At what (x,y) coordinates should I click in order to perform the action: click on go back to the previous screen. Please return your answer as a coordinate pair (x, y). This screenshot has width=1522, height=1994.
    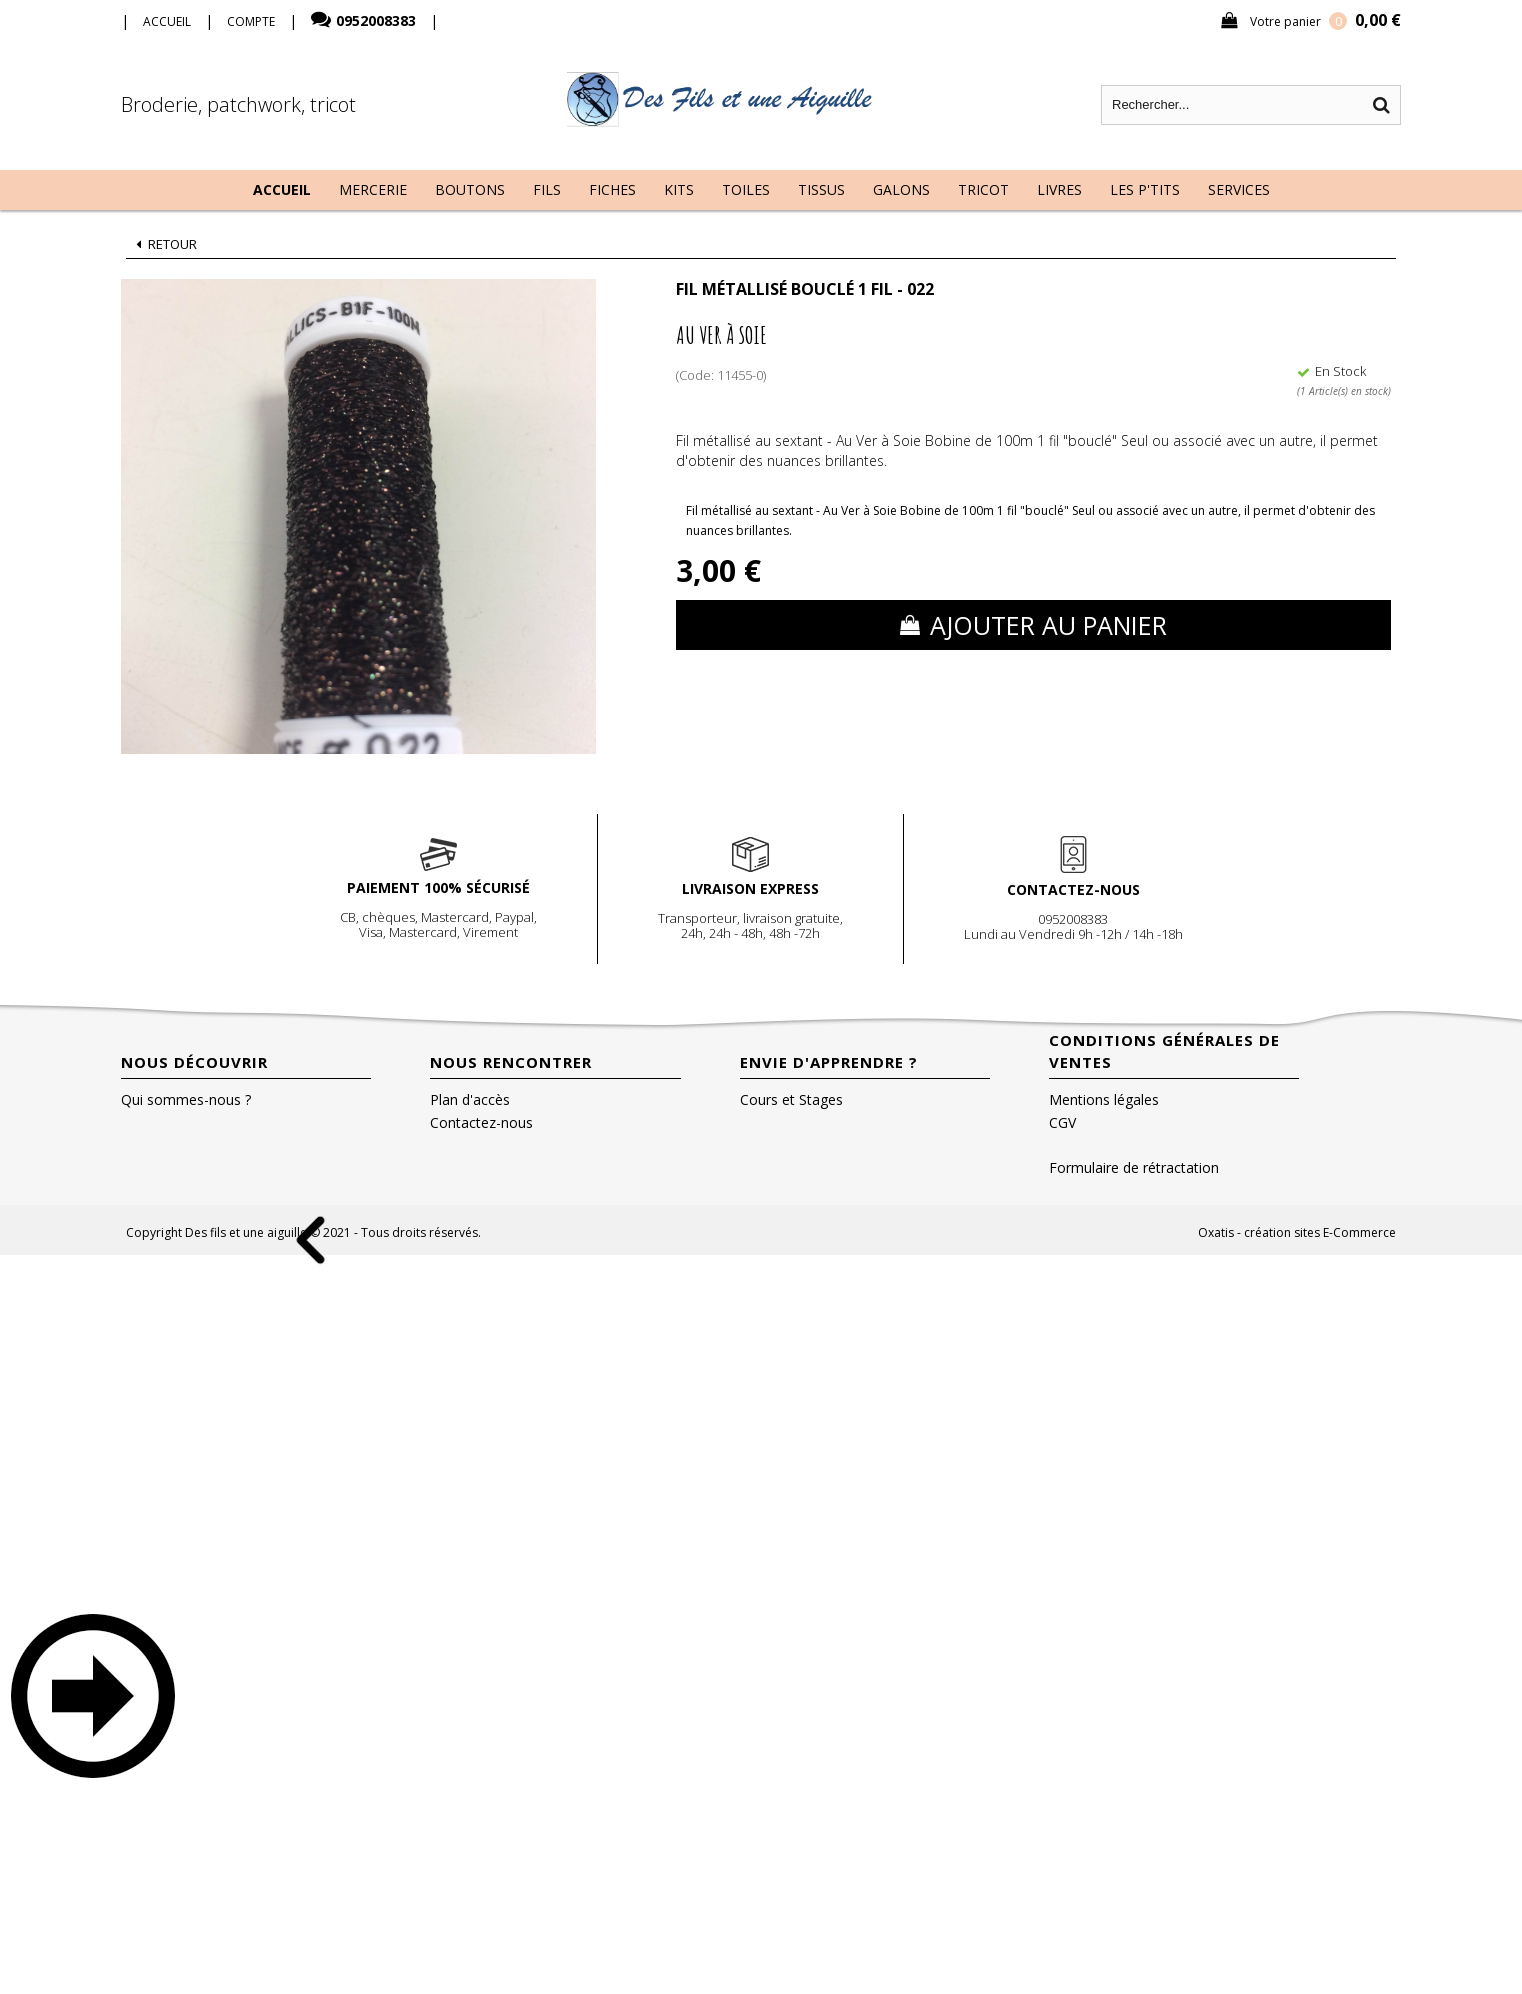
    Looking at the image, I should click on (311, 1240).